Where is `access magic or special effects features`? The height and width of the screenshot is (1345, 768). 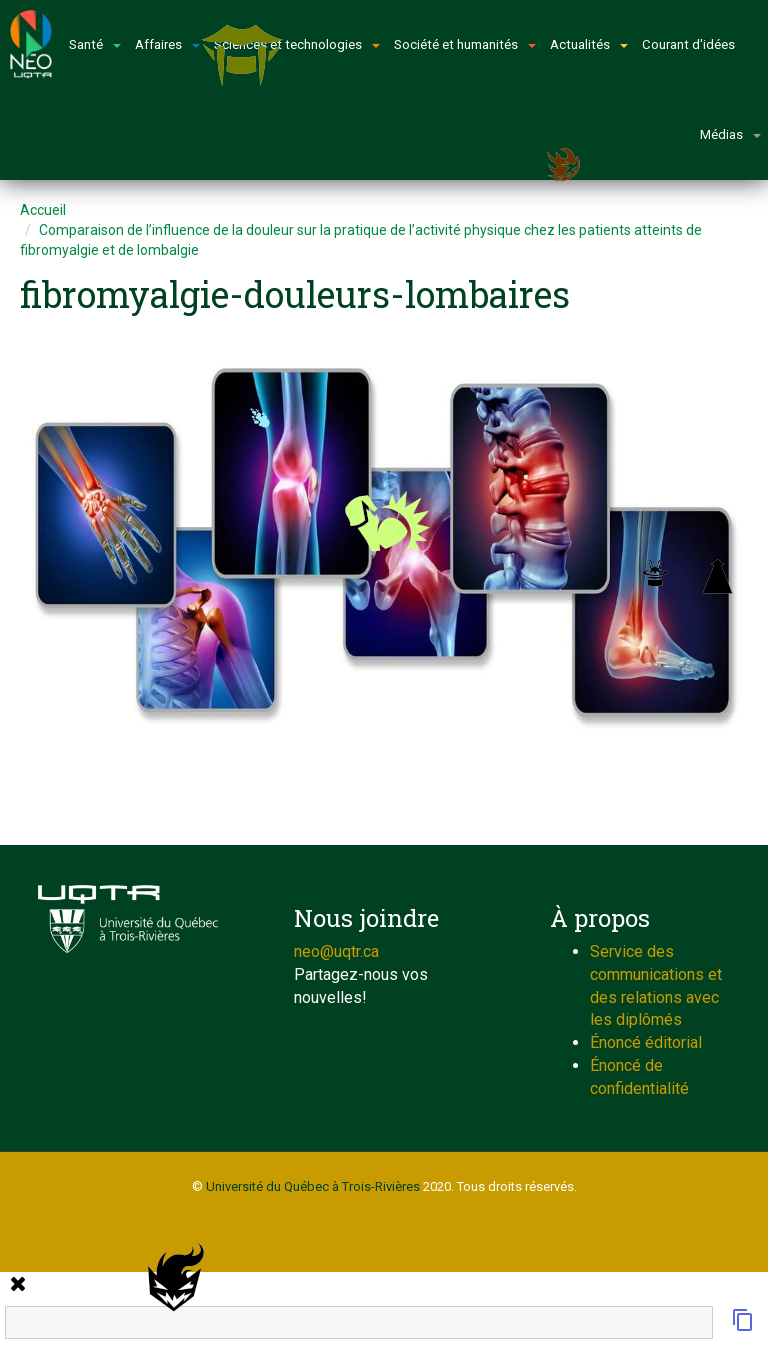
access magic or special effects features is located at coordinates (655, 573).